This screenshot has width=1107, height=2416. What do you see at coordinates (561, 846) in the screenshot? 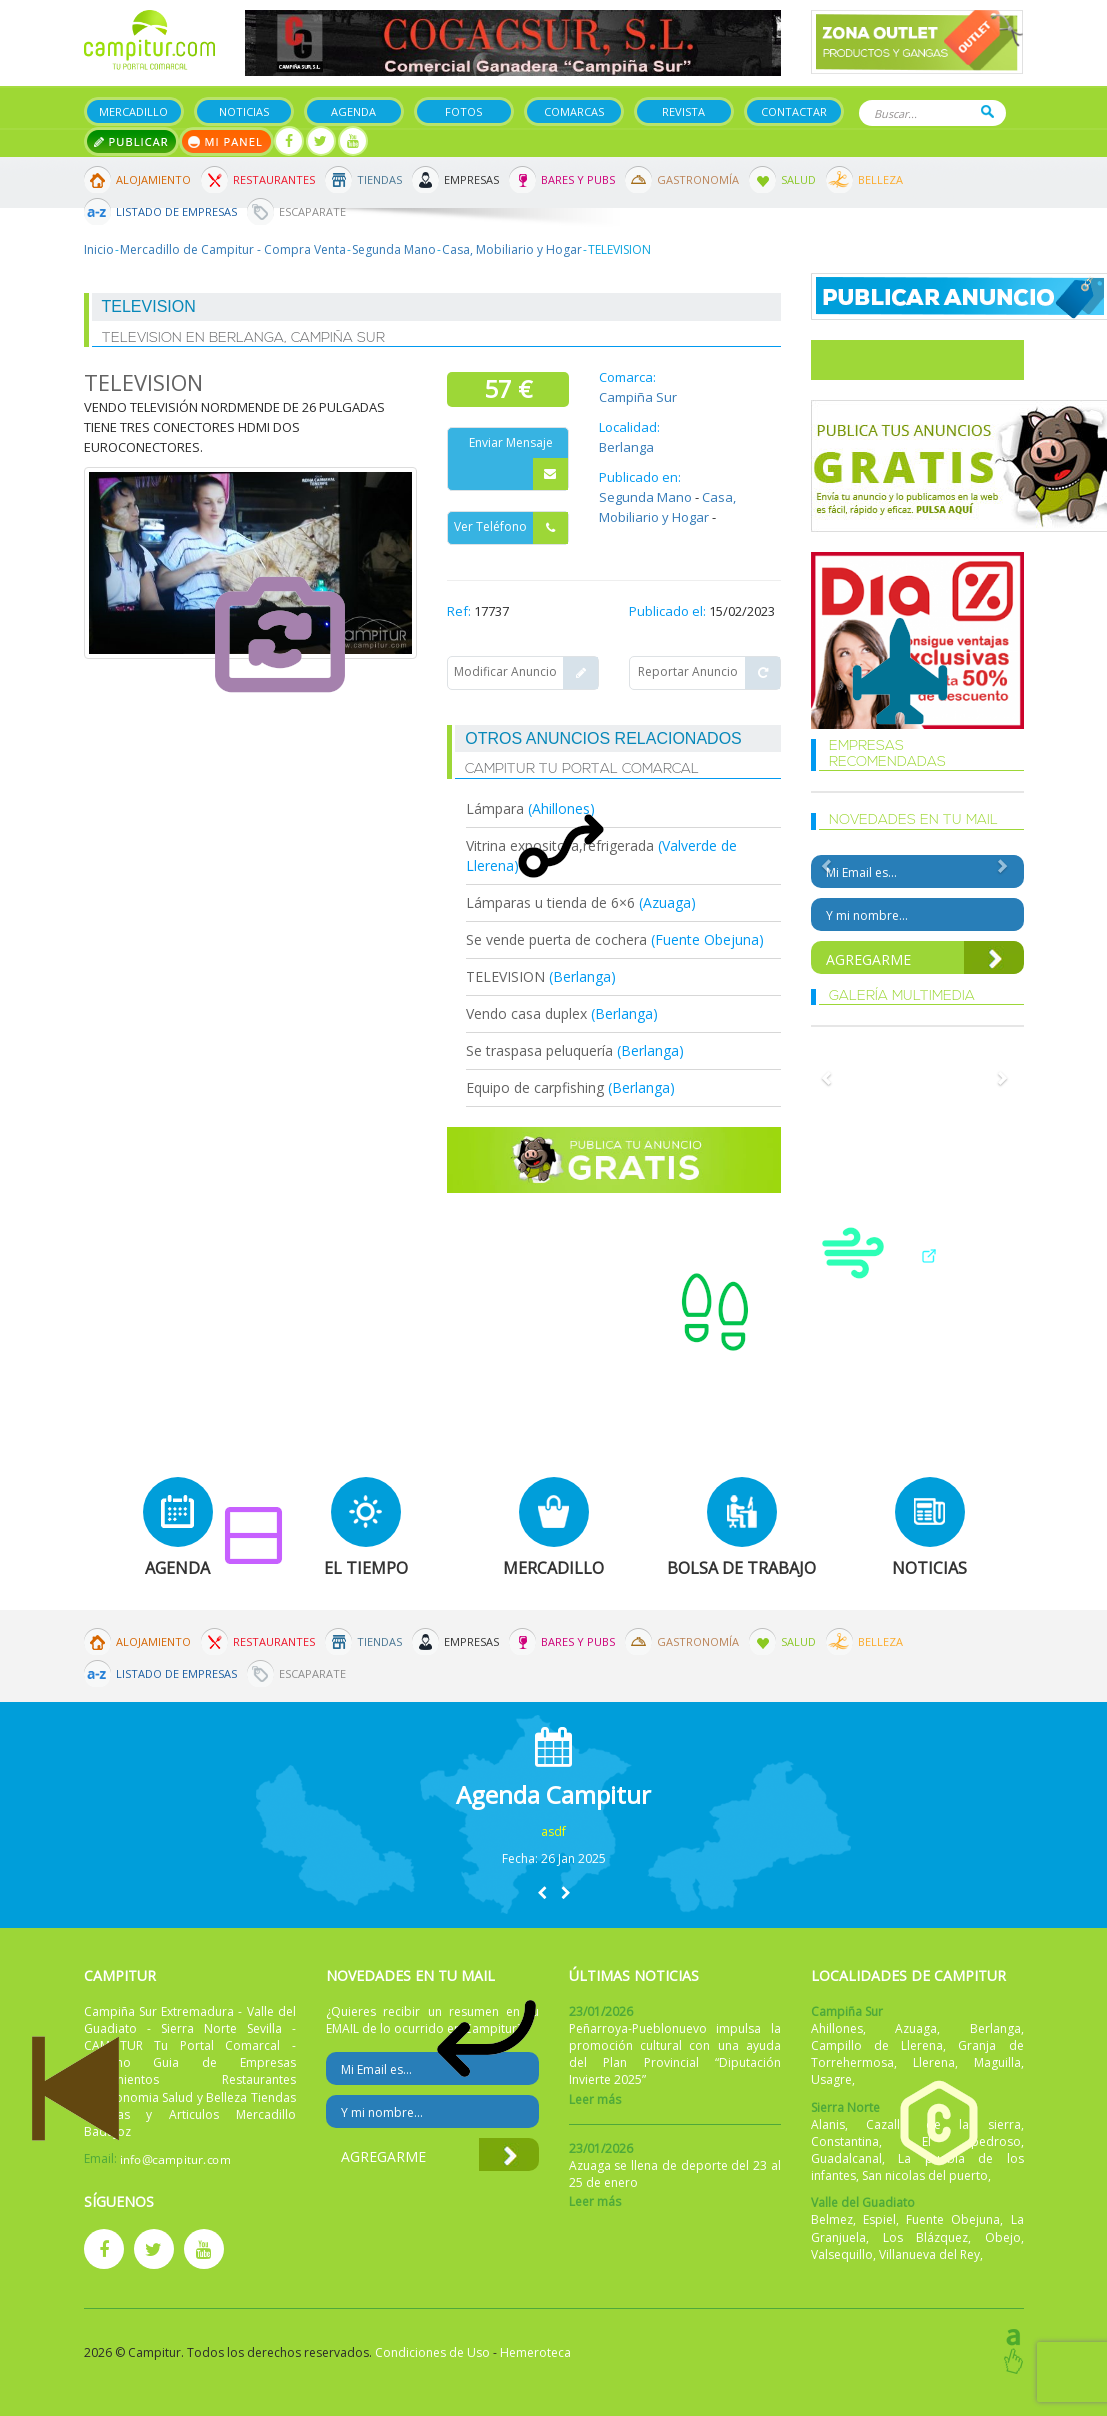
I see `navigate to the next step in a workflow` at bounding box center [561, 846].